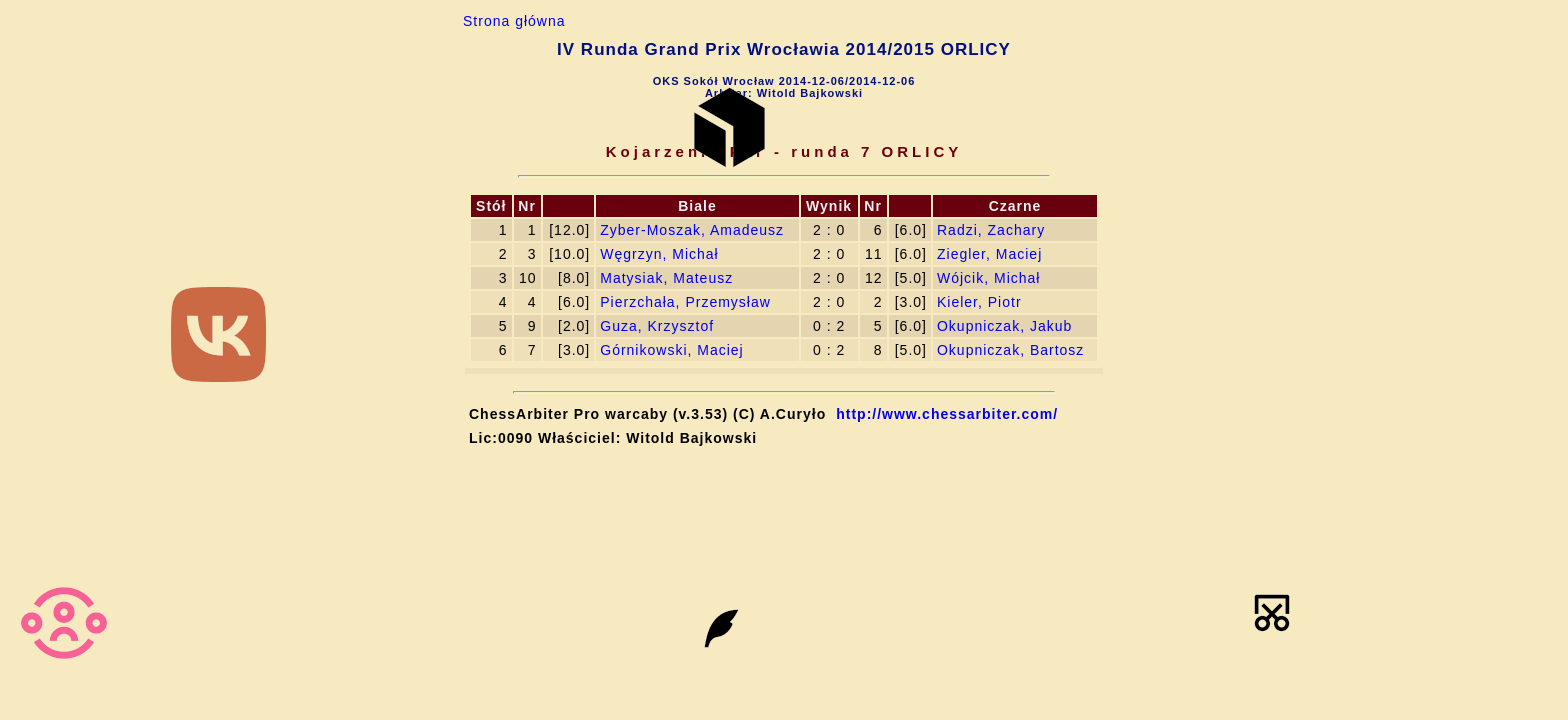 The width and height of the screenshot is (1568, 720). What do you see at coordinates (64, 623) in the screenshot?
I see `view community members` at bounding box center [64, 623].